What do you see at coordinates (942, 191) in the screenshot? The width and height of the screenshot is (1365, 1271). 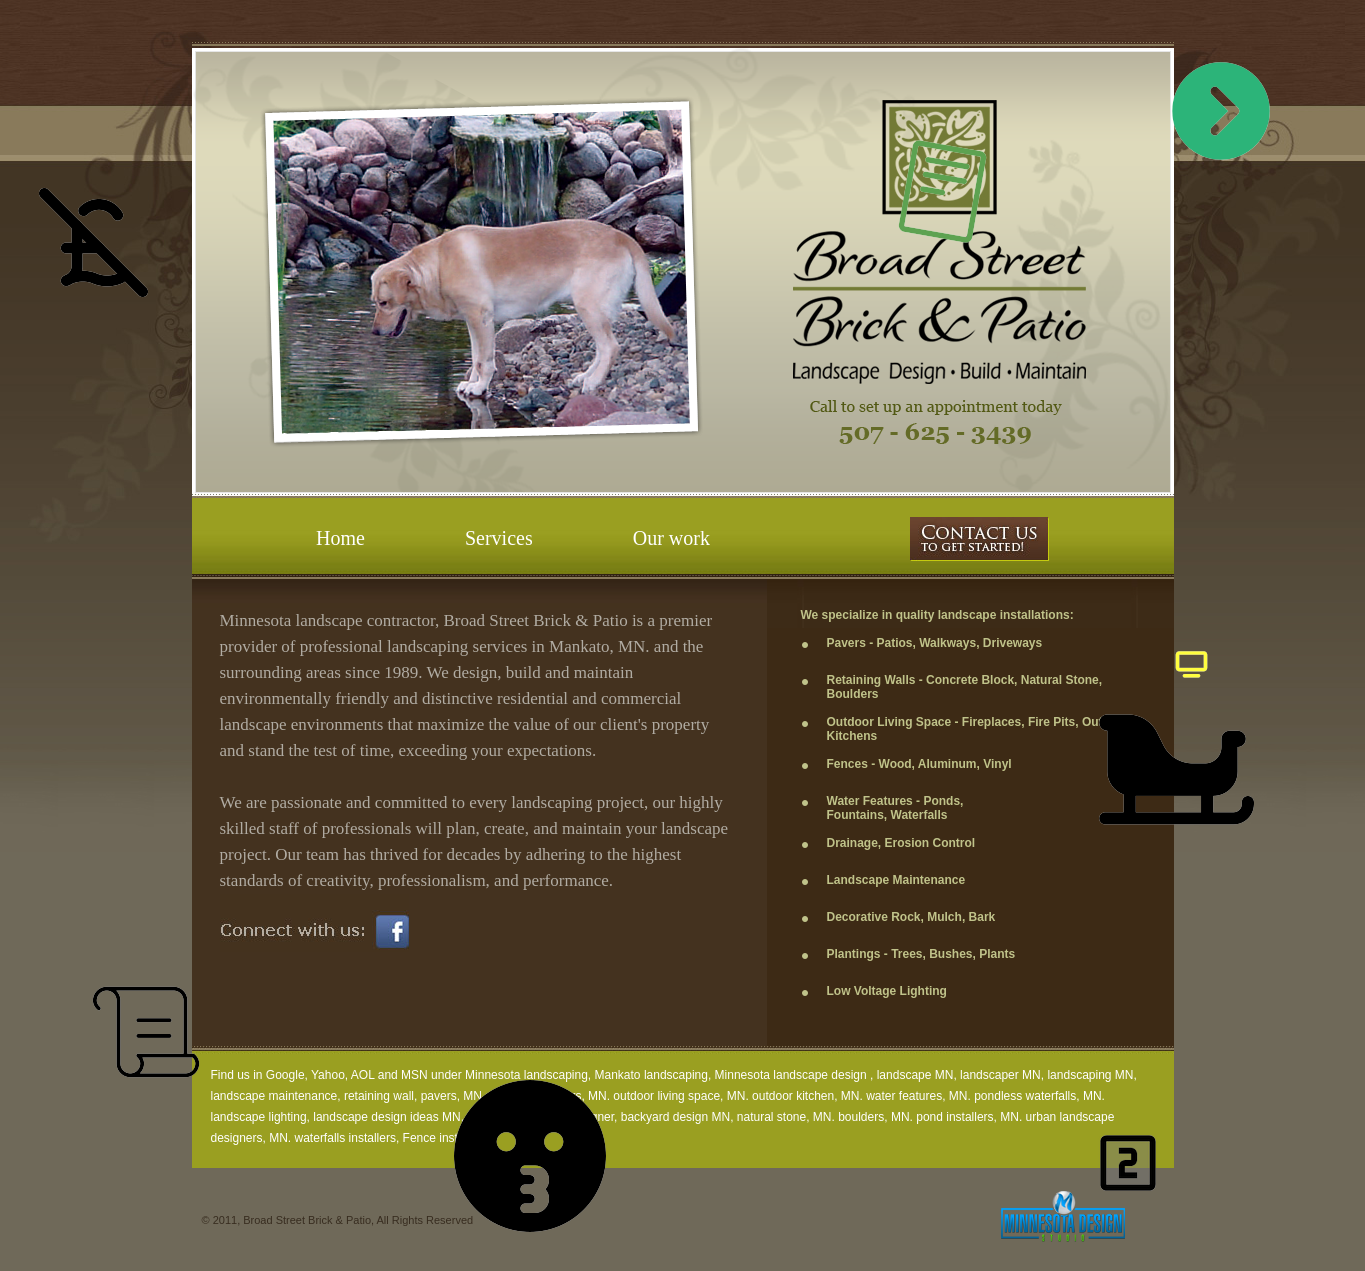 I see `view your resume or CV` at bounding box center [942, 191].